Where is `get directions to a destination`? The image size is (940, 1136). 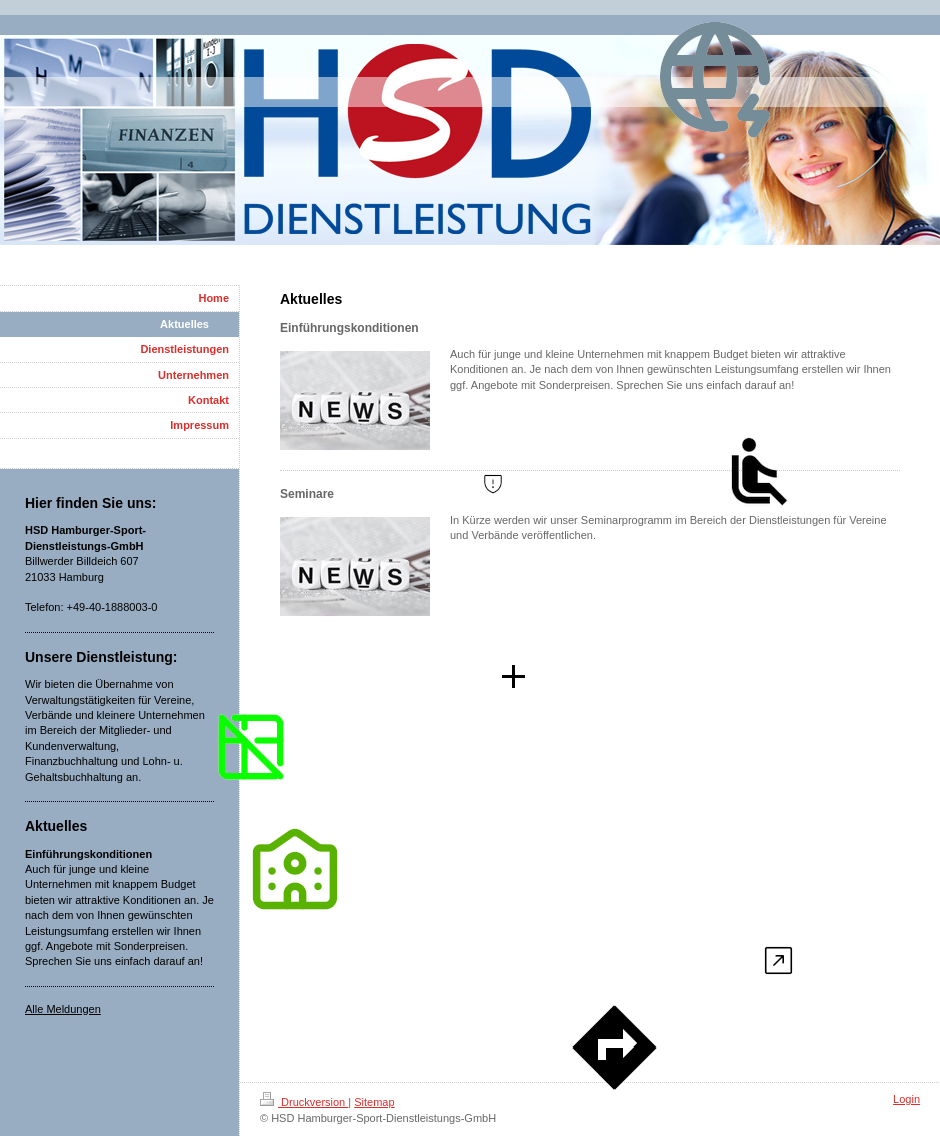 get directions to a destination is located at coordinates (614, 1047).